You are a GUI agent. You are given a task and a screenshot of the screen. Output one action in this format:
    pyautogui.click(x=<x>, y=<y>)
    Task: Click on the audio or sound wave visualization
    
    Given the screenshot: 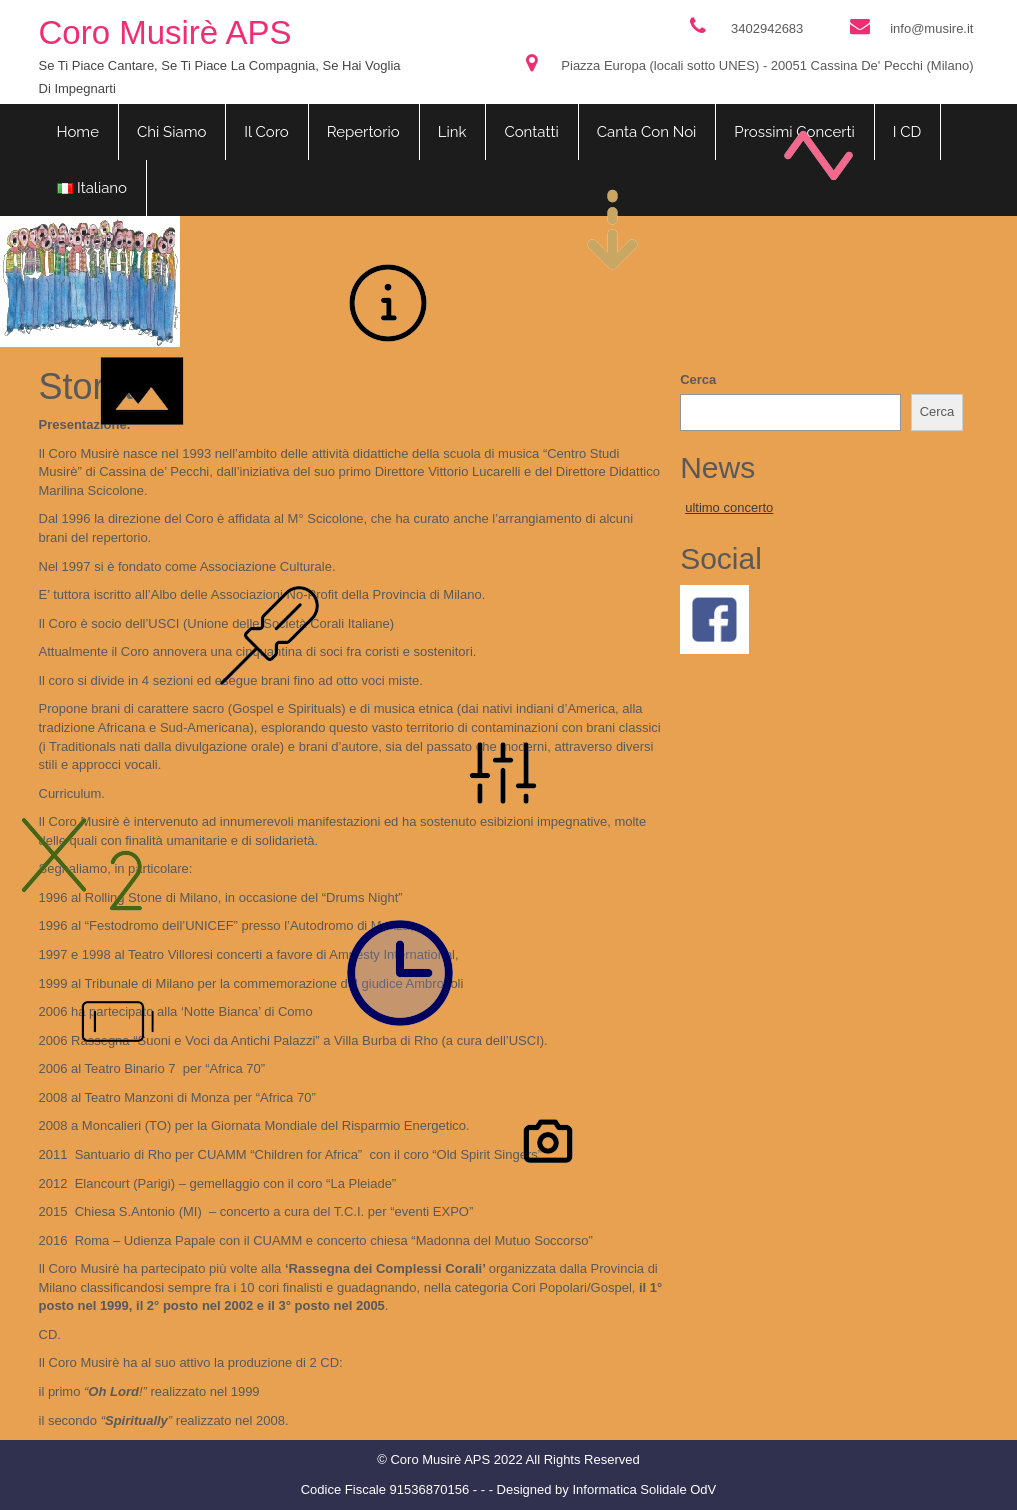 What is the action you would take?
    pyautogui.click(x=818, y=155)
    